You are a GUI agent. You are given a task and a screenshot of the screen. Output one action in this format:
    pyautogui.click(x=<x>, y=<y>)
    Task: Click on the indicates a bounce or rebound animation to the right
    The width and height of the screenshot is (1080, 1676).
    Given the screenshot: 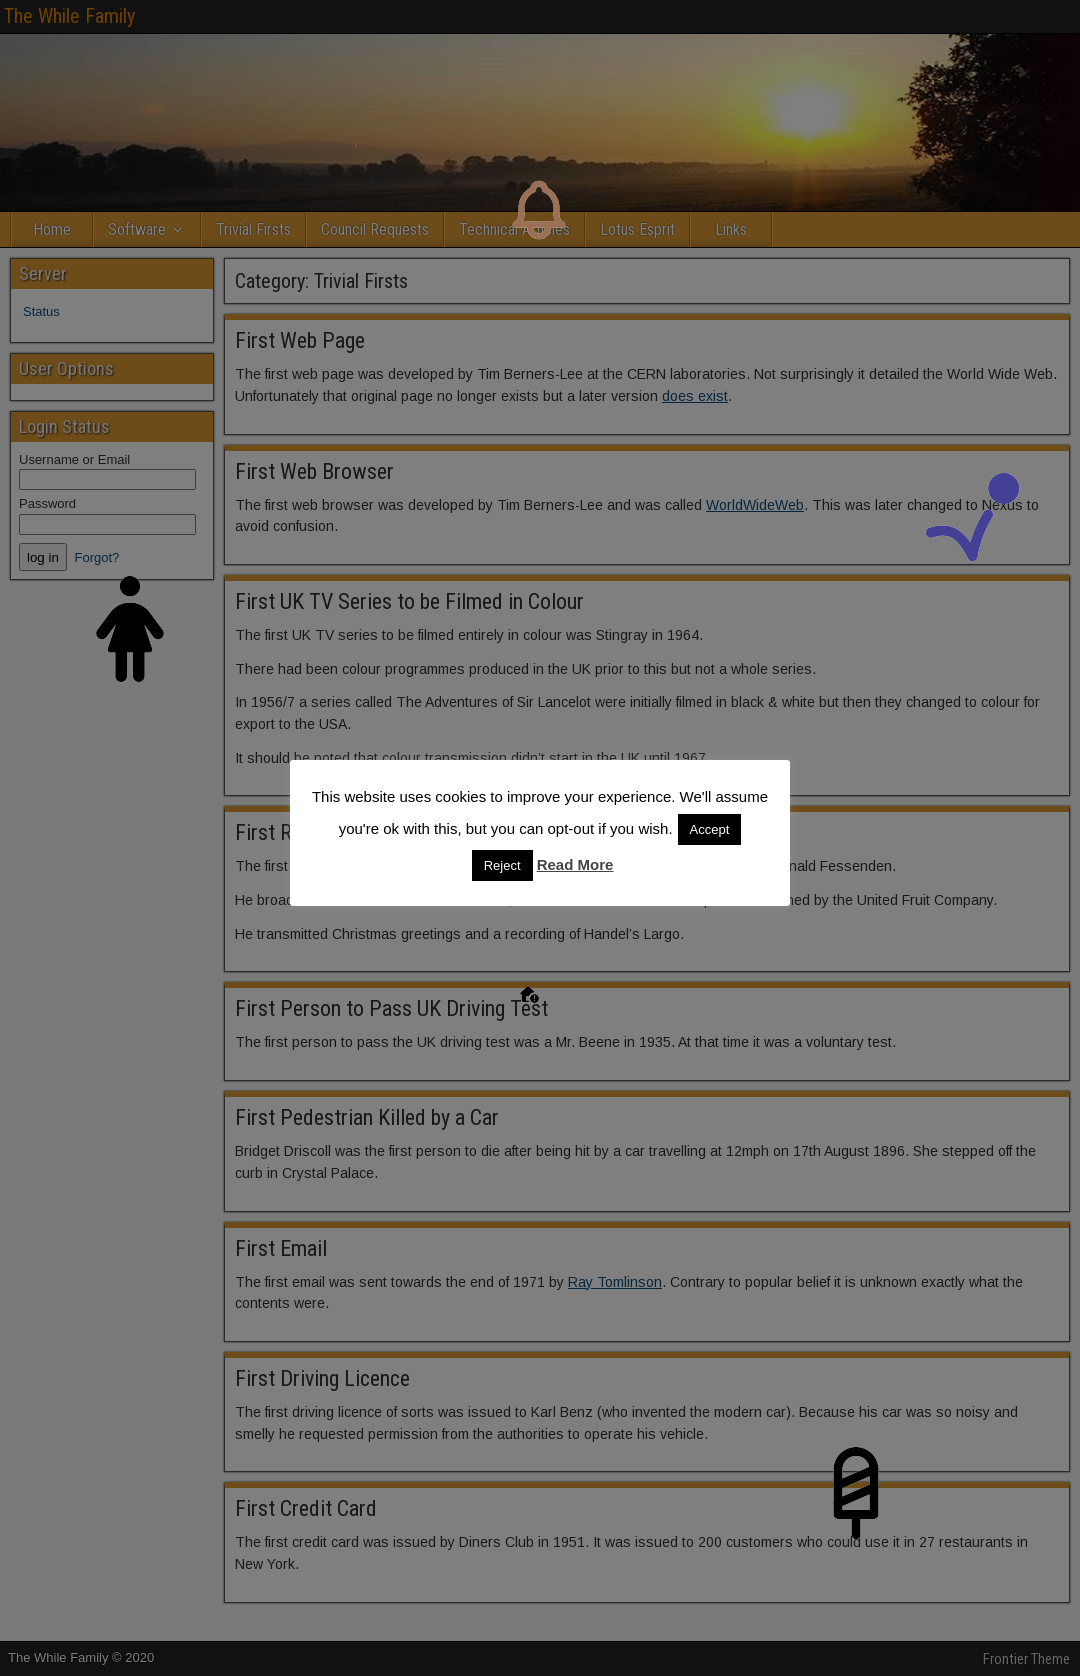 What is the action you would take?
    pyautogui.click(x=972, y=514)
    